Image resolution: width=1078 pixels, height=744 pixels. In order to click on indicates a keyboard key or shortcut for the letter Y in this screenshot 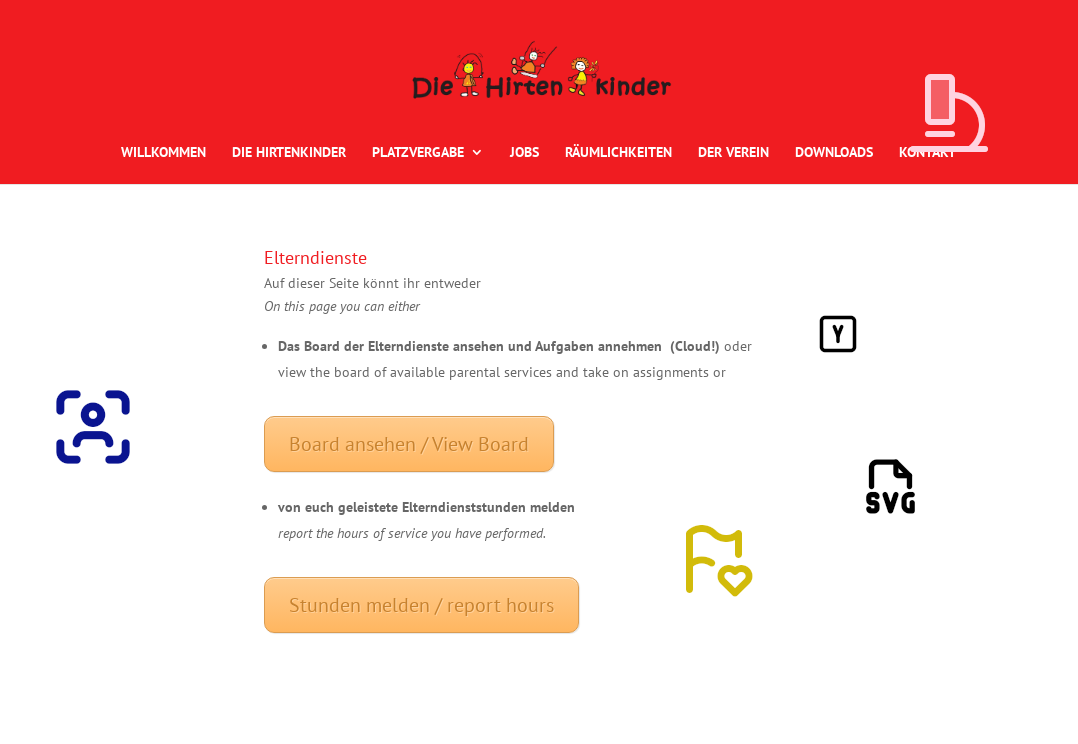, I will do `click(838, 334)`.